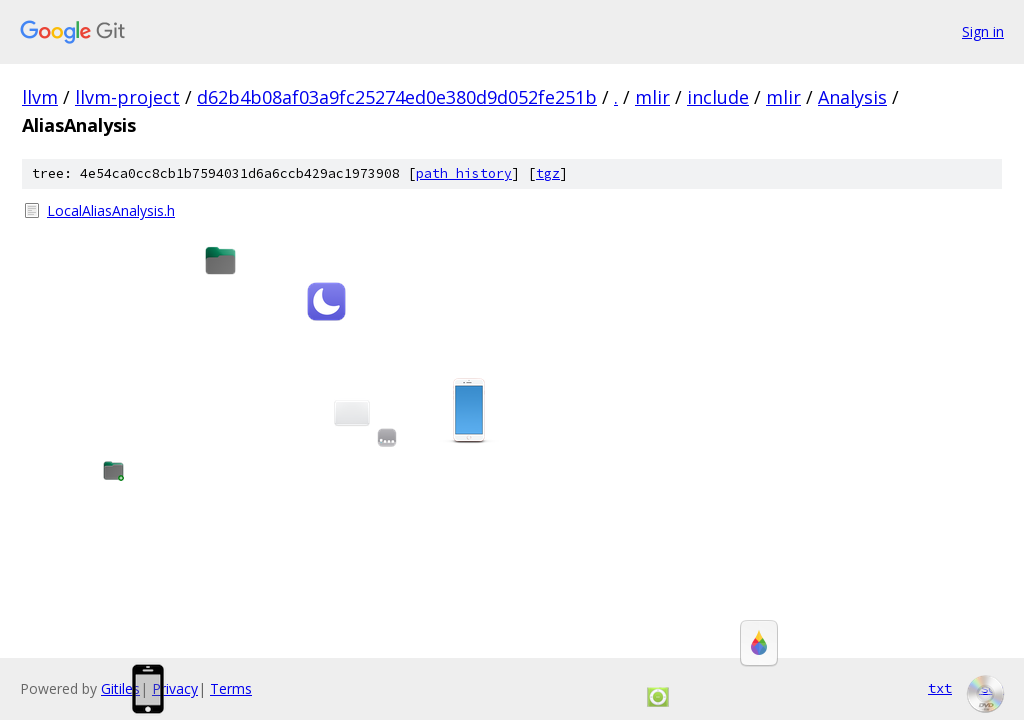 The image size is (1024, 720). What do you see at coordinates (352, 413) in the screenshot?
I see `external trackpad or touchpad device` at bounding box center [352, 413].